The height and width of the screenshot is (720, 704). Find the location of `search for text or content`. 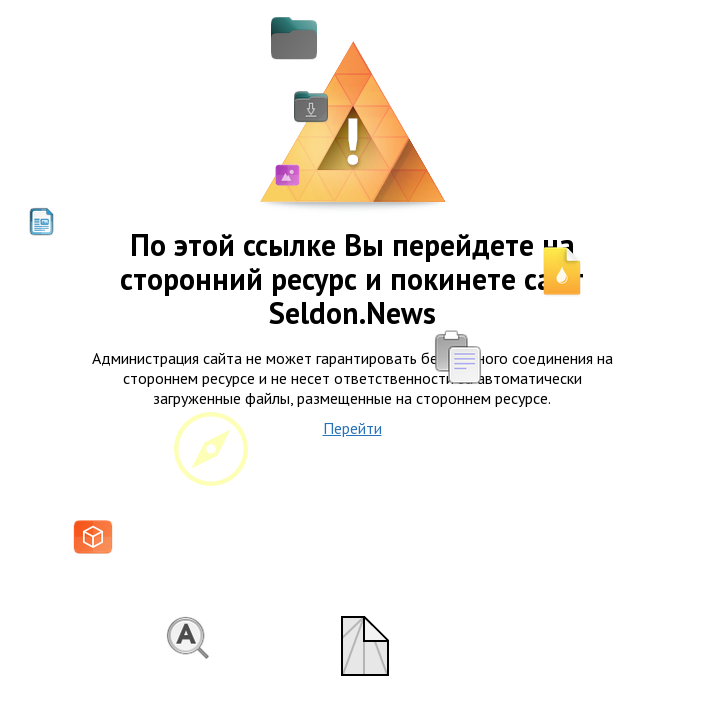

search for text or content is located at coordinates (188, 638).